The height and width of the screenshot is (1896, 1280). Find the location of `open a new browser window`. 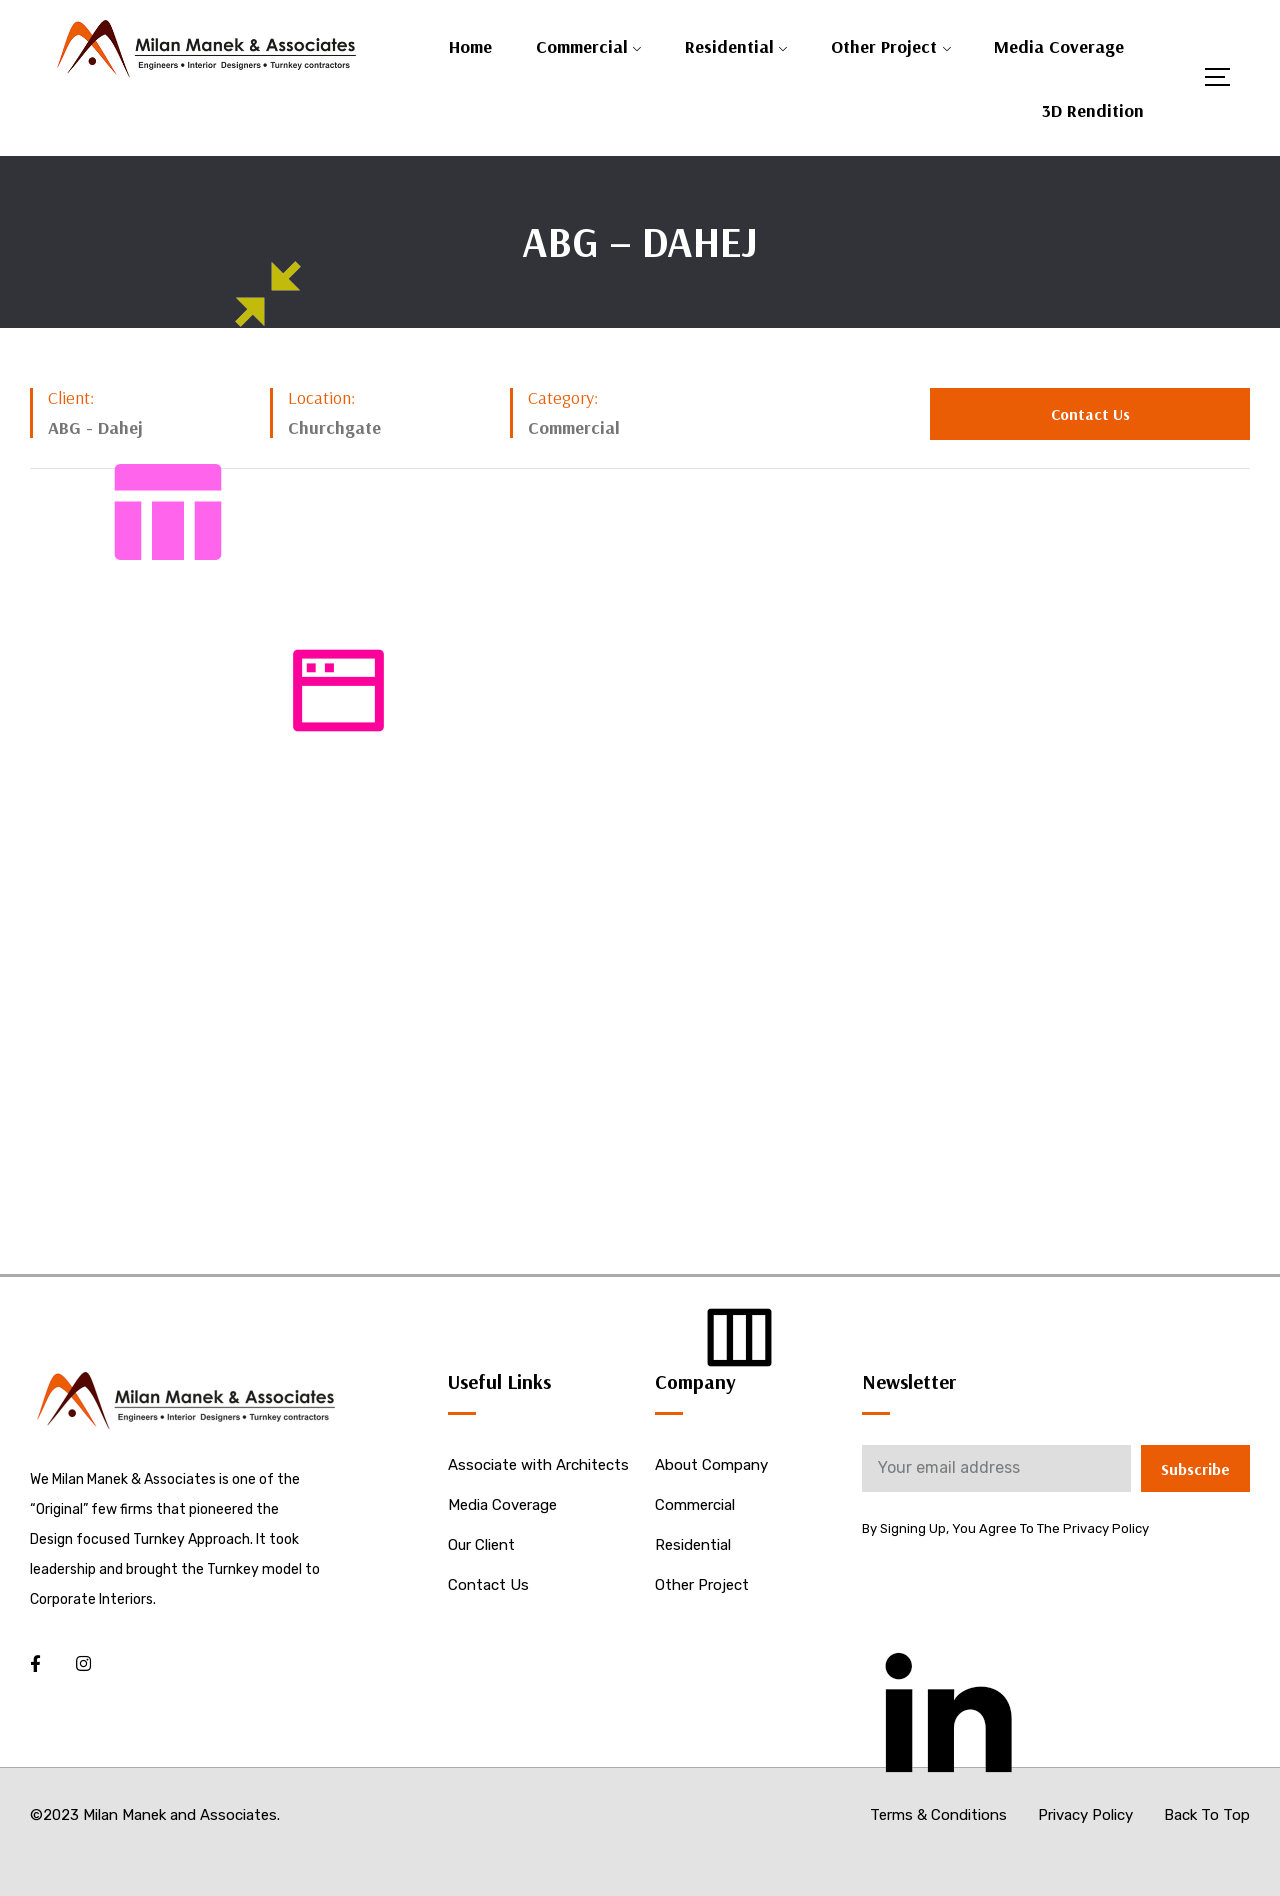

open a new browser window is located at coordinates (338, 690).